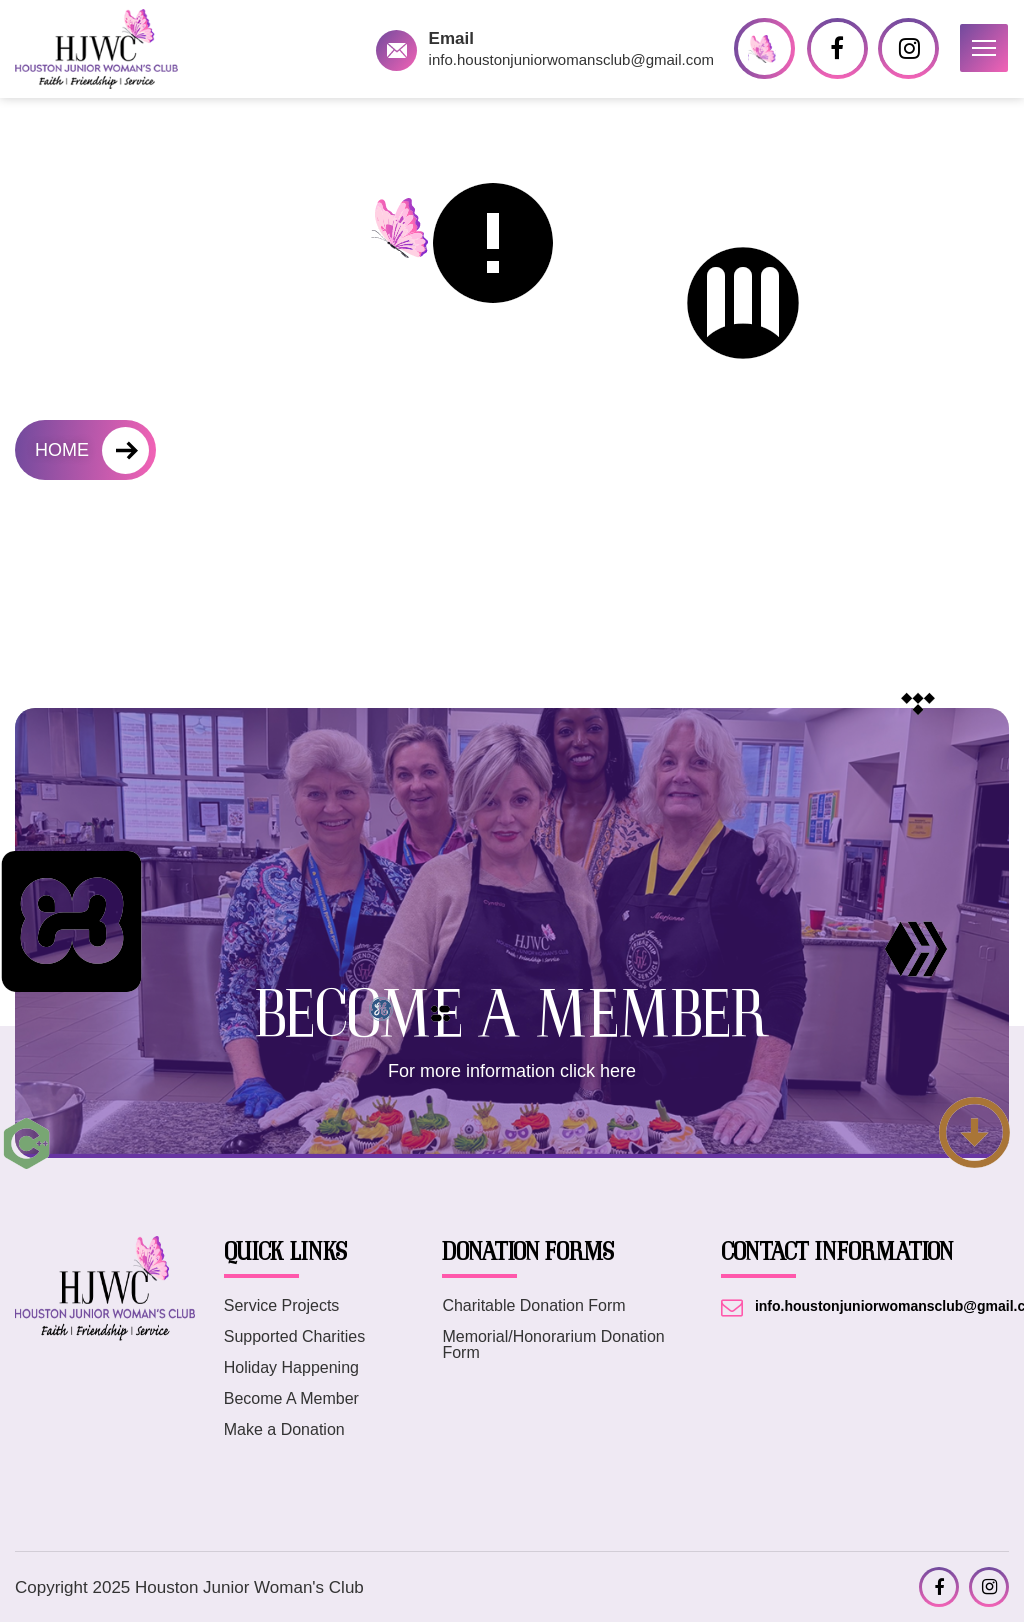 The height and width of the screenshot is (1622, 1024). Describe the element at coordinates (918, 704) in the screenshot. I see `open tidal music streaming app` at that location.